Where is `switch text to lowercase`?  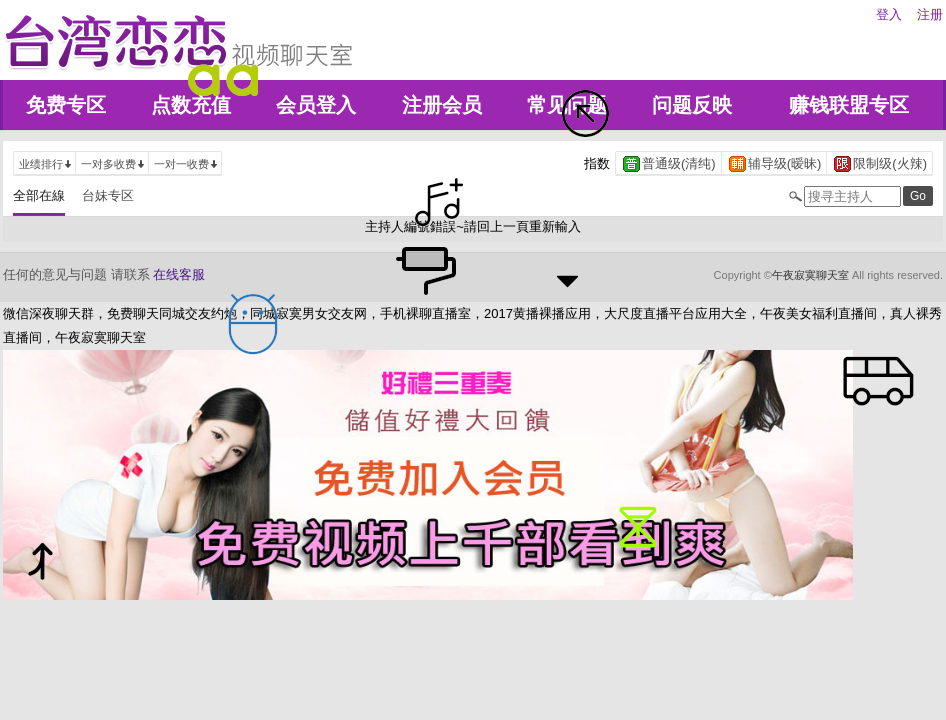
switch text to lowercase is located at coordinates (223, 68).